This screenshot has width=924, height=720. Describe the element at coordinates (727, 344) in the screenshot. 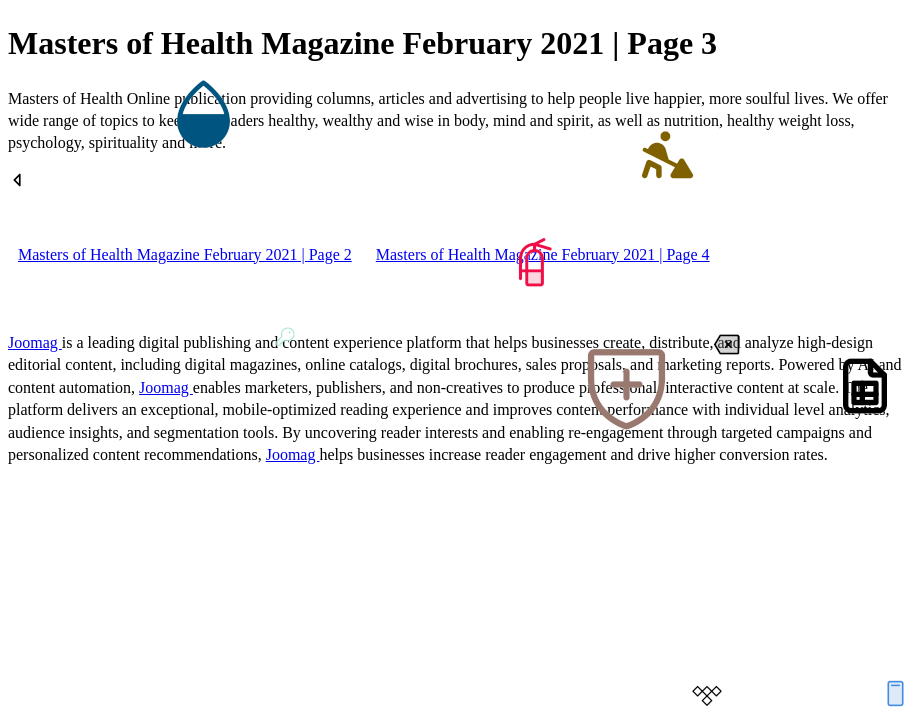

I see `delete the previous character` at that location.